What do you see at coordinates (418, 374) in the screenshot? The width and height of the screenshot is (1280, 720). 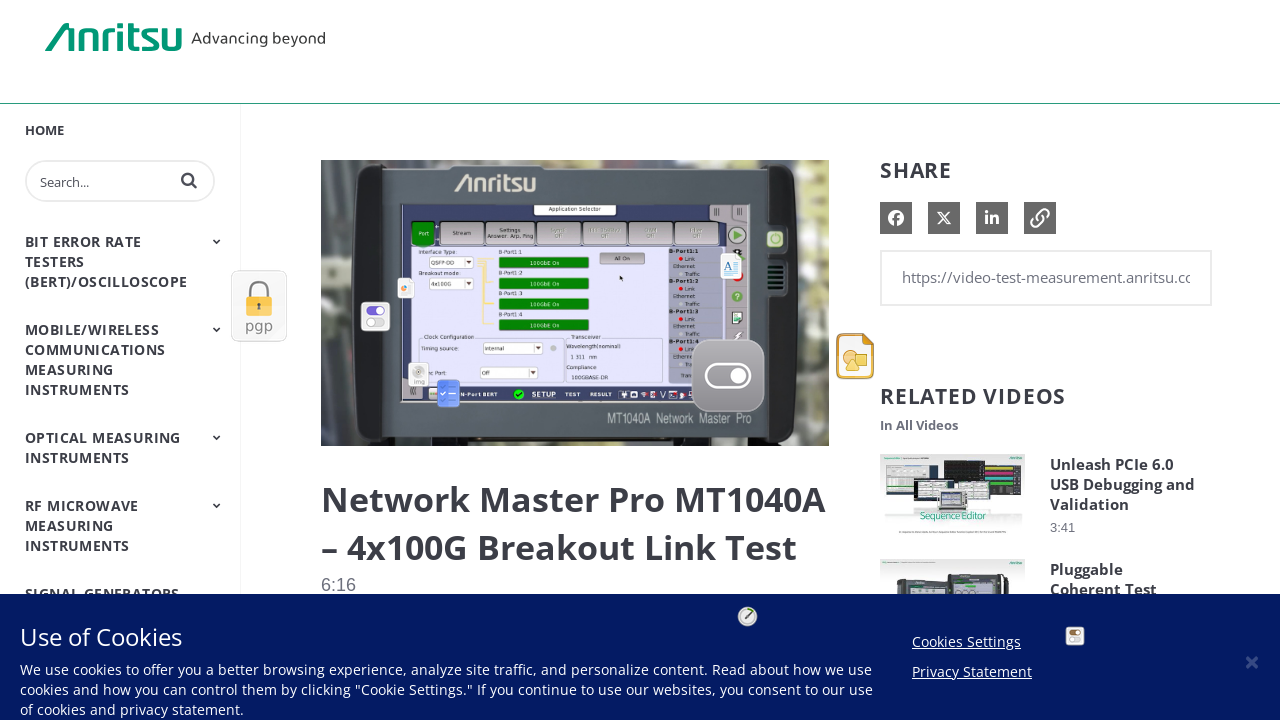 I see `a raw disk image file` at bounding box center [418, 374].